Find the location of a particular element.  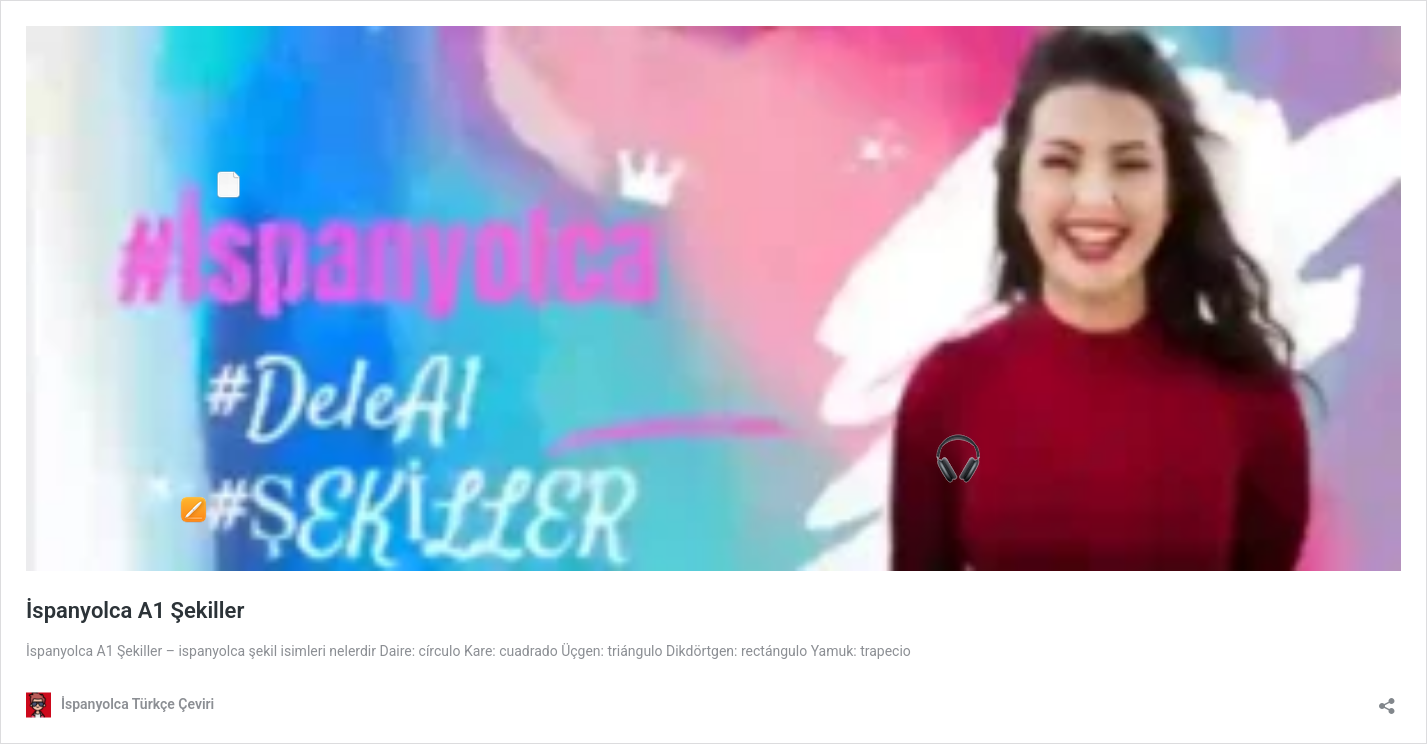

open Apple Pages for document editing is located at coordinates (193, 509).